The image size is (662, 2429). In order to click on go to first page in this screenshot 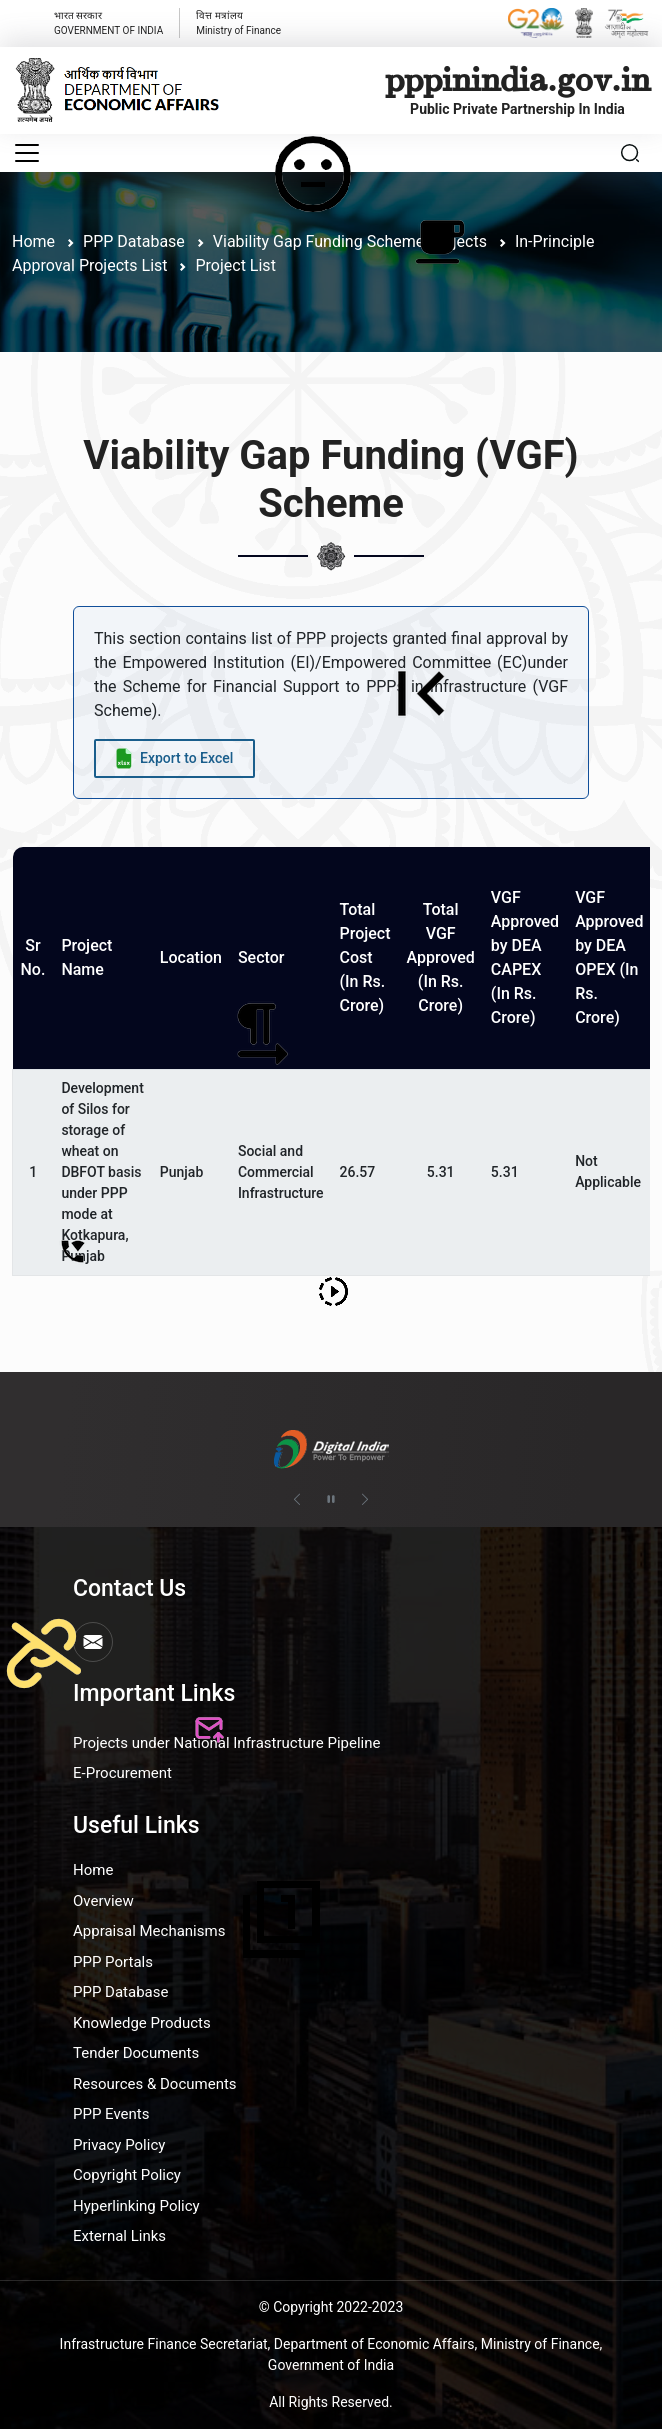, I will do `click(420, 693)`.